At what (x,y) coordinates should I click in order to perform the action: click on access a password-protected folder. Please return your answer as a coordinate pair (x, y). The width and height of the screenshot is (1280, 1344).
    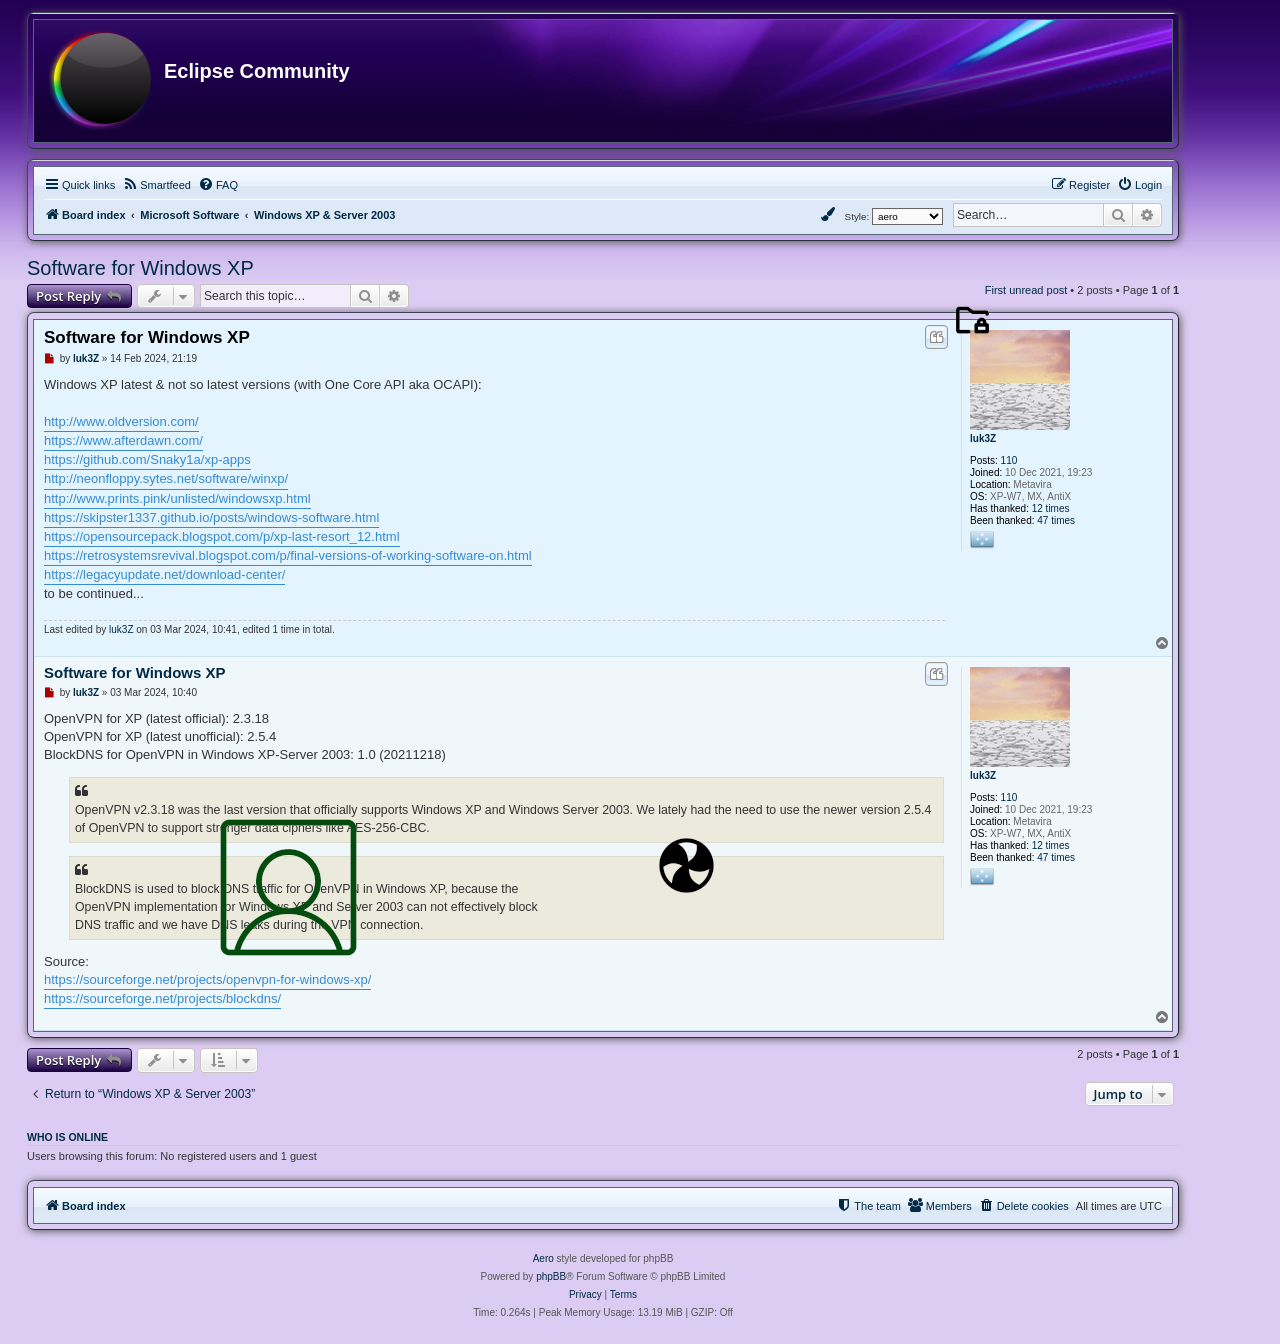
    Looking at the image, I should click on (972, 319).